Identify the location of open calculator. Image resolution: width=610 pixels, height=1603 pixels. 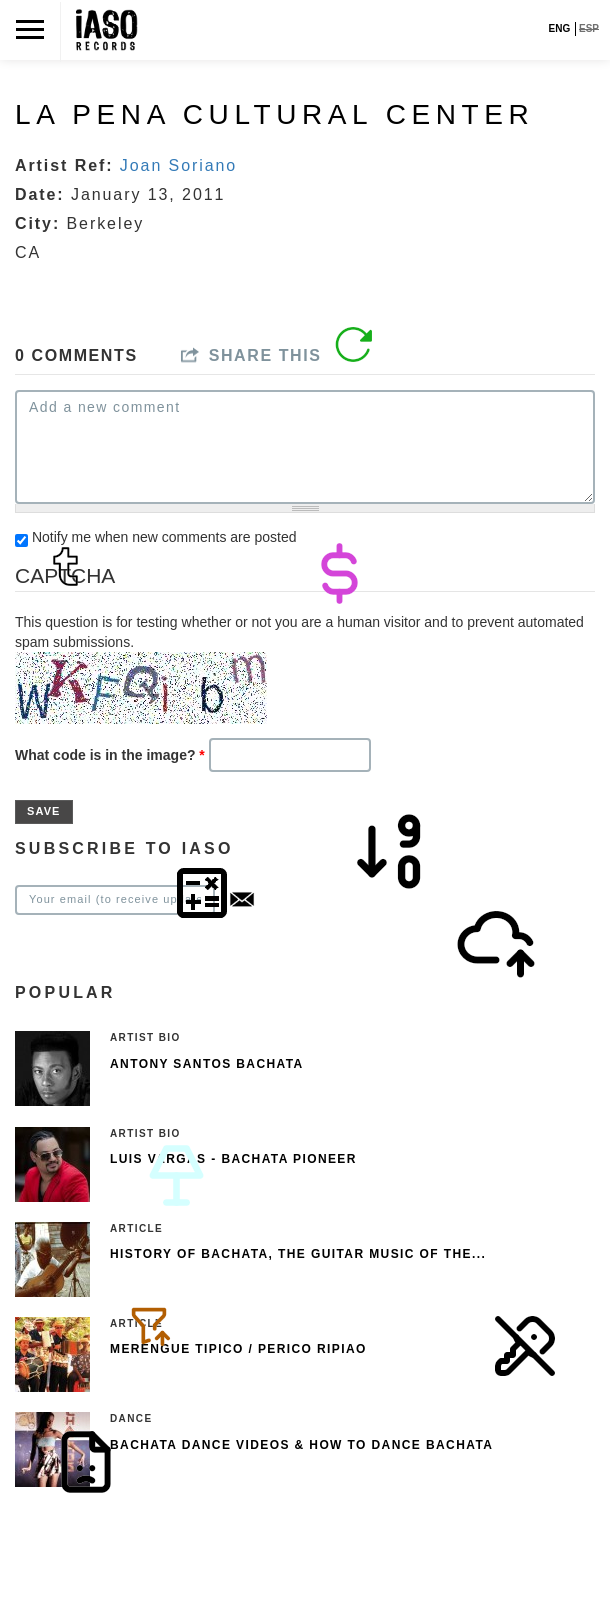
(202, 893).